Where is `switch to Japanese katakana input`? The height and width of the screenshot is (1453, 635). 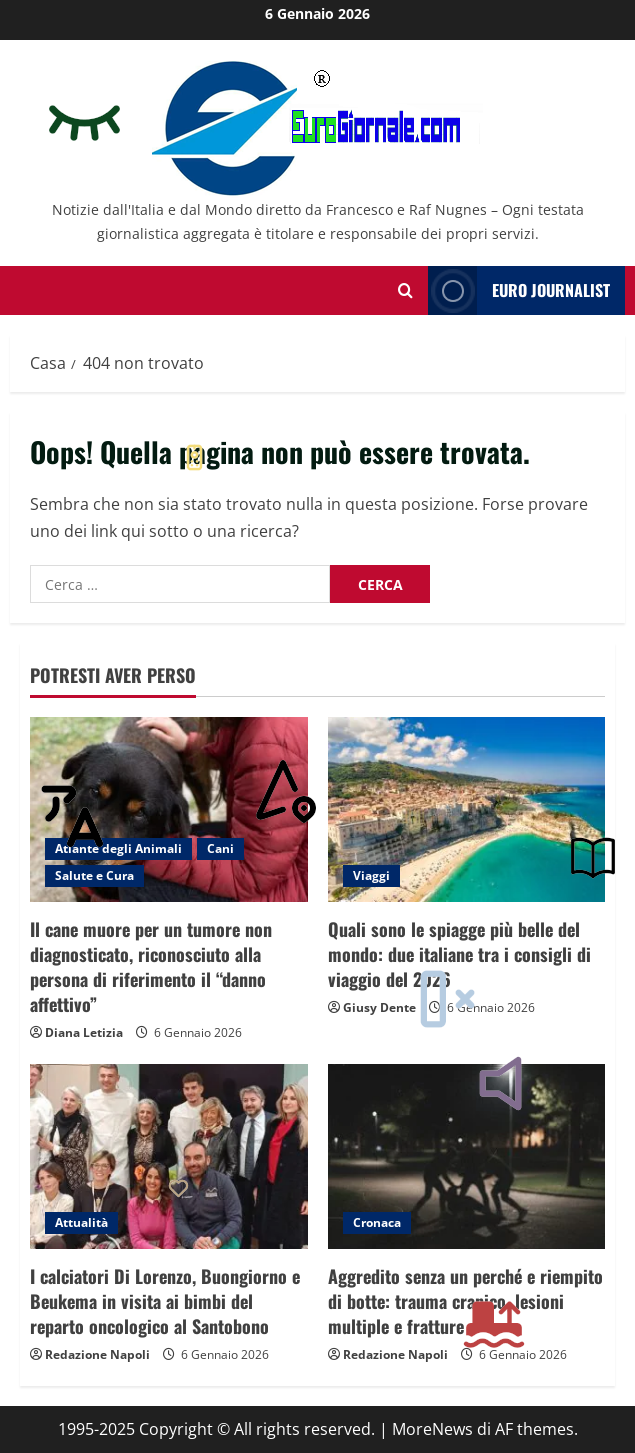
switch to Japanese katakana input is located at coordinates (70, 814).